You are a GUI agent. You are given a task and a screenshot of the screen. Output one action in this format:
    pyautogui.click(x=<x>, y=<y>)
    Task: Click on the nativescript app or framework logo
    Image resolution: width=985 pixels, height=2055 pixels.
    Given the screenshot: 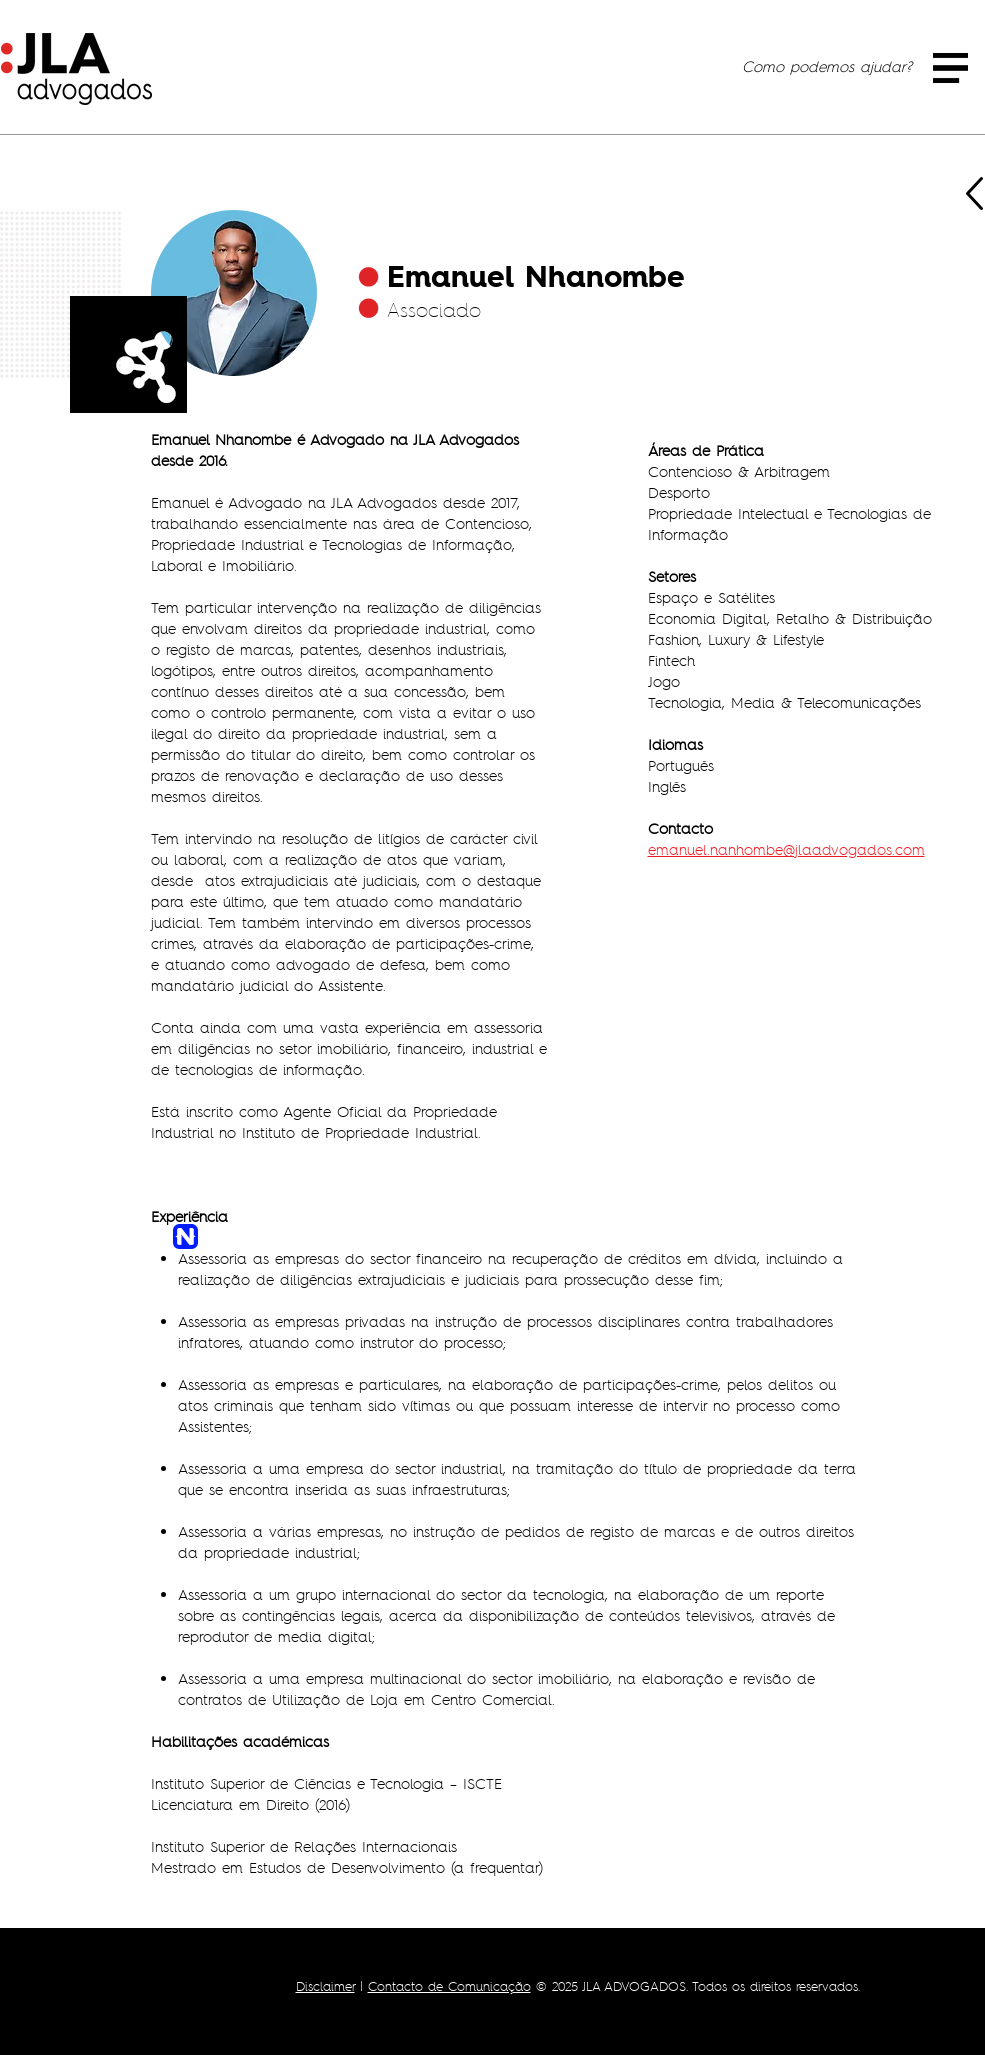 What is the action you would take?
    pyautogui.click(x=185, y=1236)
    